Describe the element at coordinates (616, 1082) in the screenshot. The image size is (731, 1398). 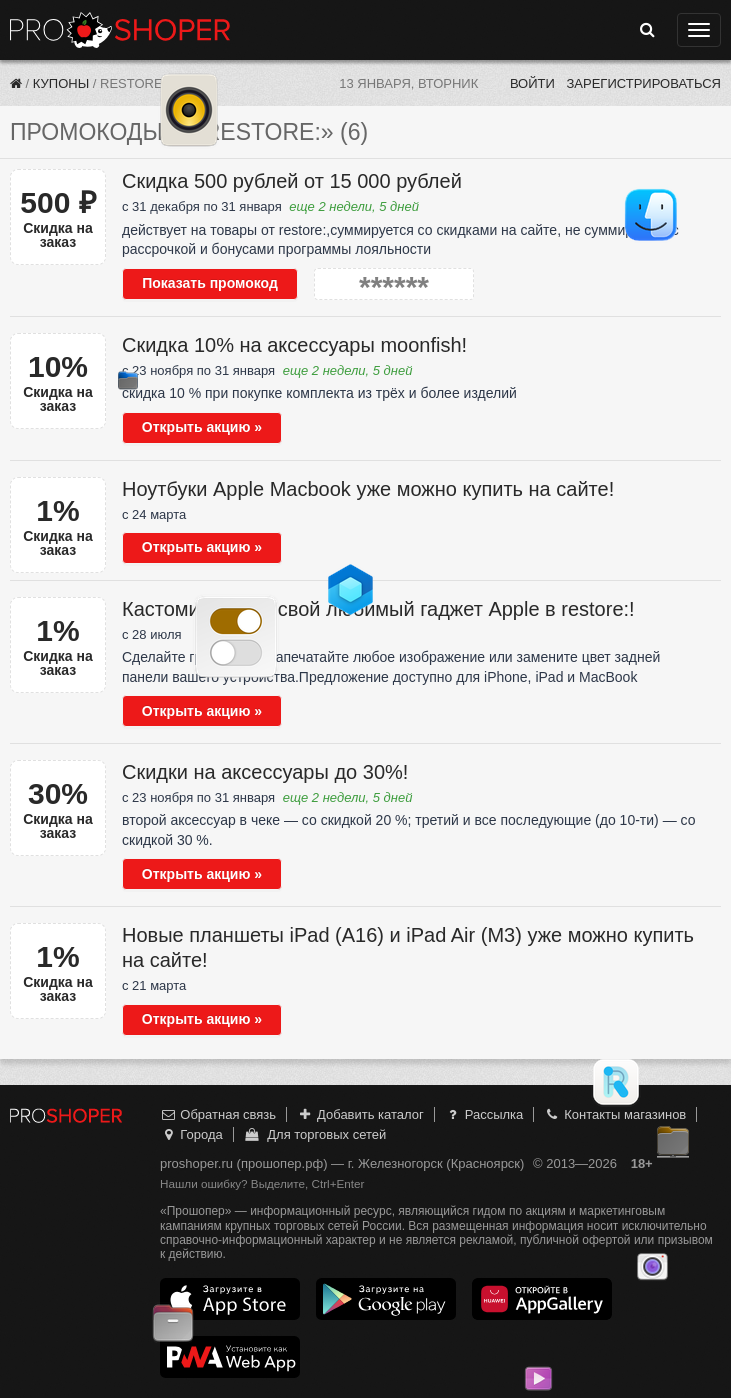
I see `open riot (element) messaging app` at that location.